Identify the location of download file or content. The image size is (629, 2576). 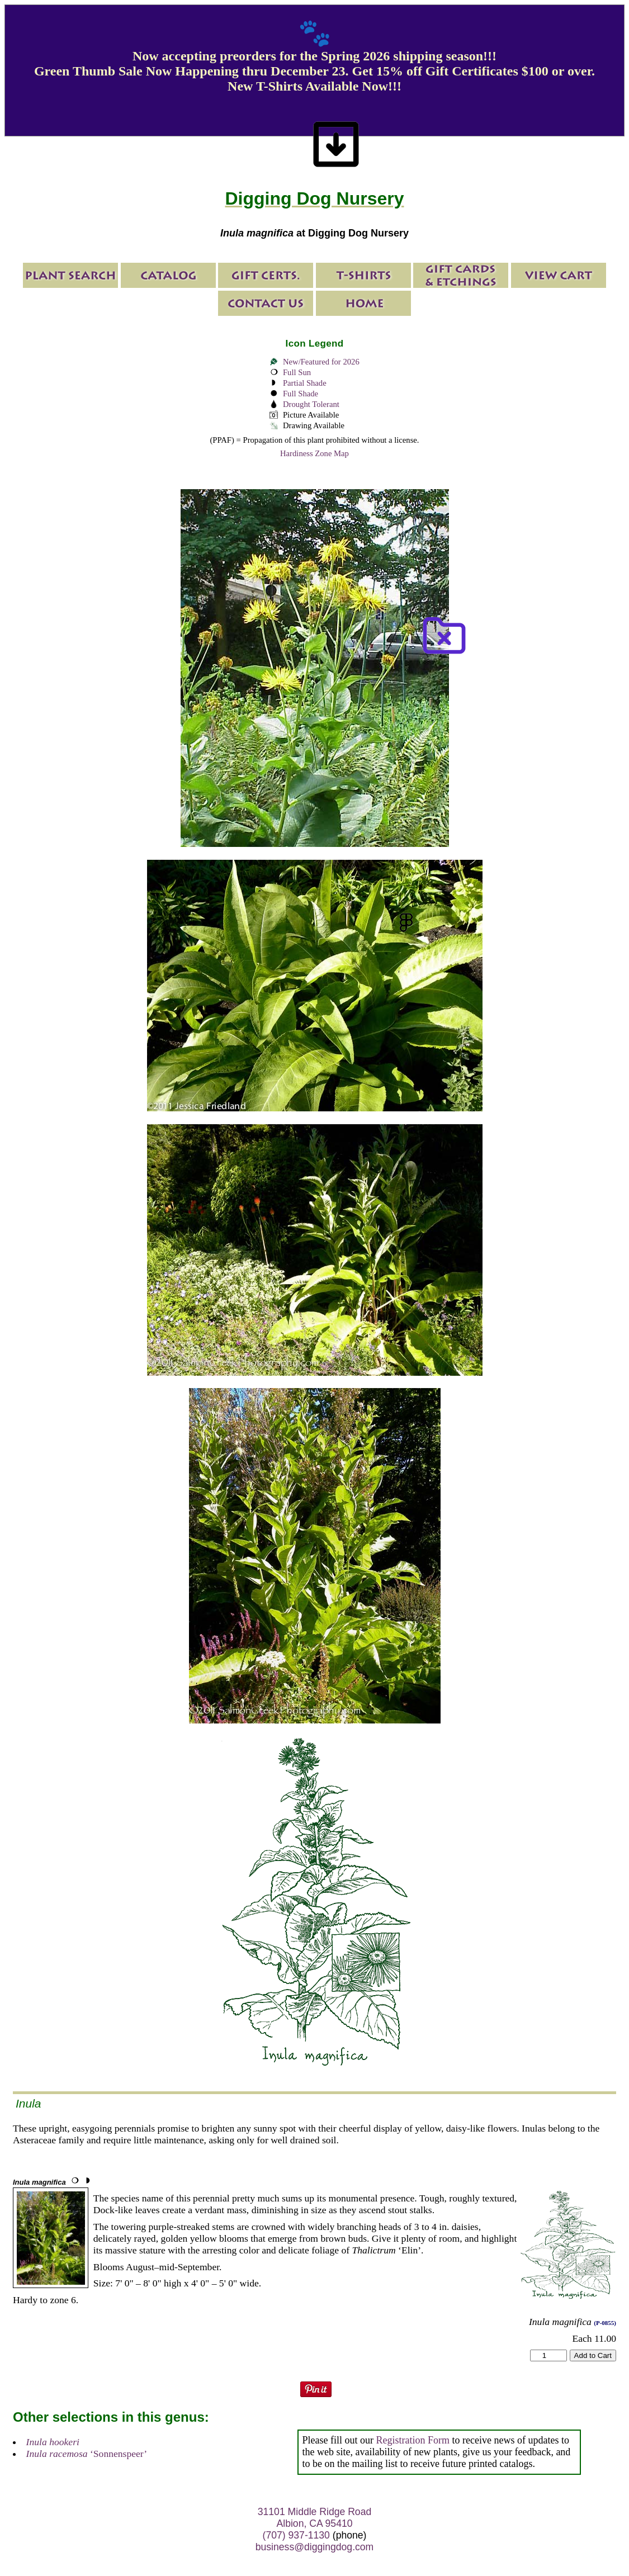
(336, 144).